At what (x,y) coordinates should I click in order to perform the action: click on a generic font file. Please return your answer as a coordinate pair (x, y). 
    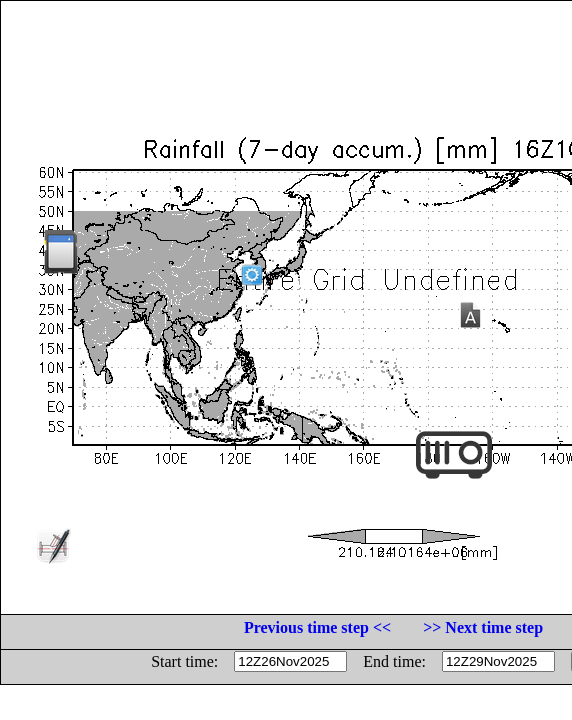
    Looking at the image, I should click on (470, 315).